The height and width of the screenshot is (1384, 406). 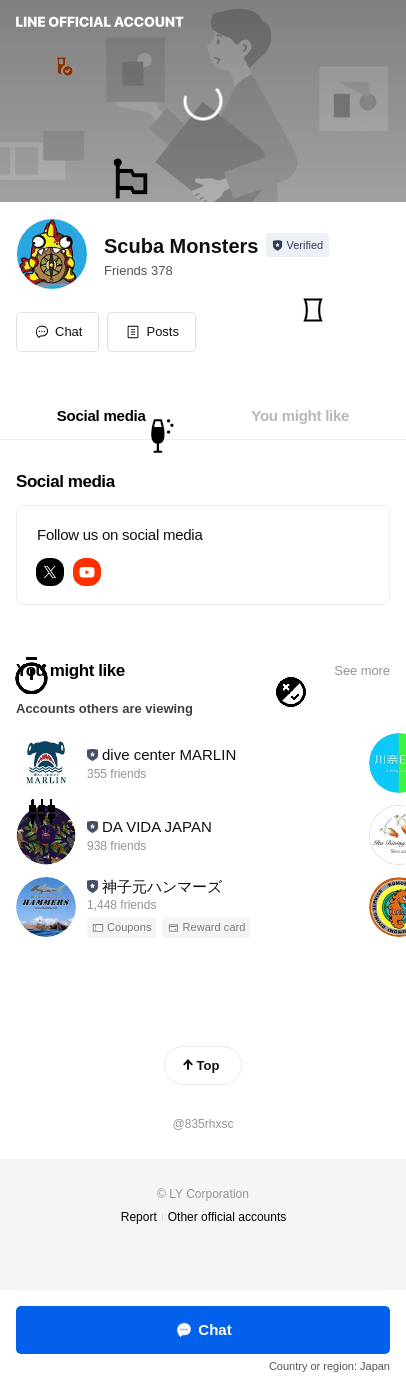 I want to click on switch to vertical panorama capture mode, so click(x=313, y=310).